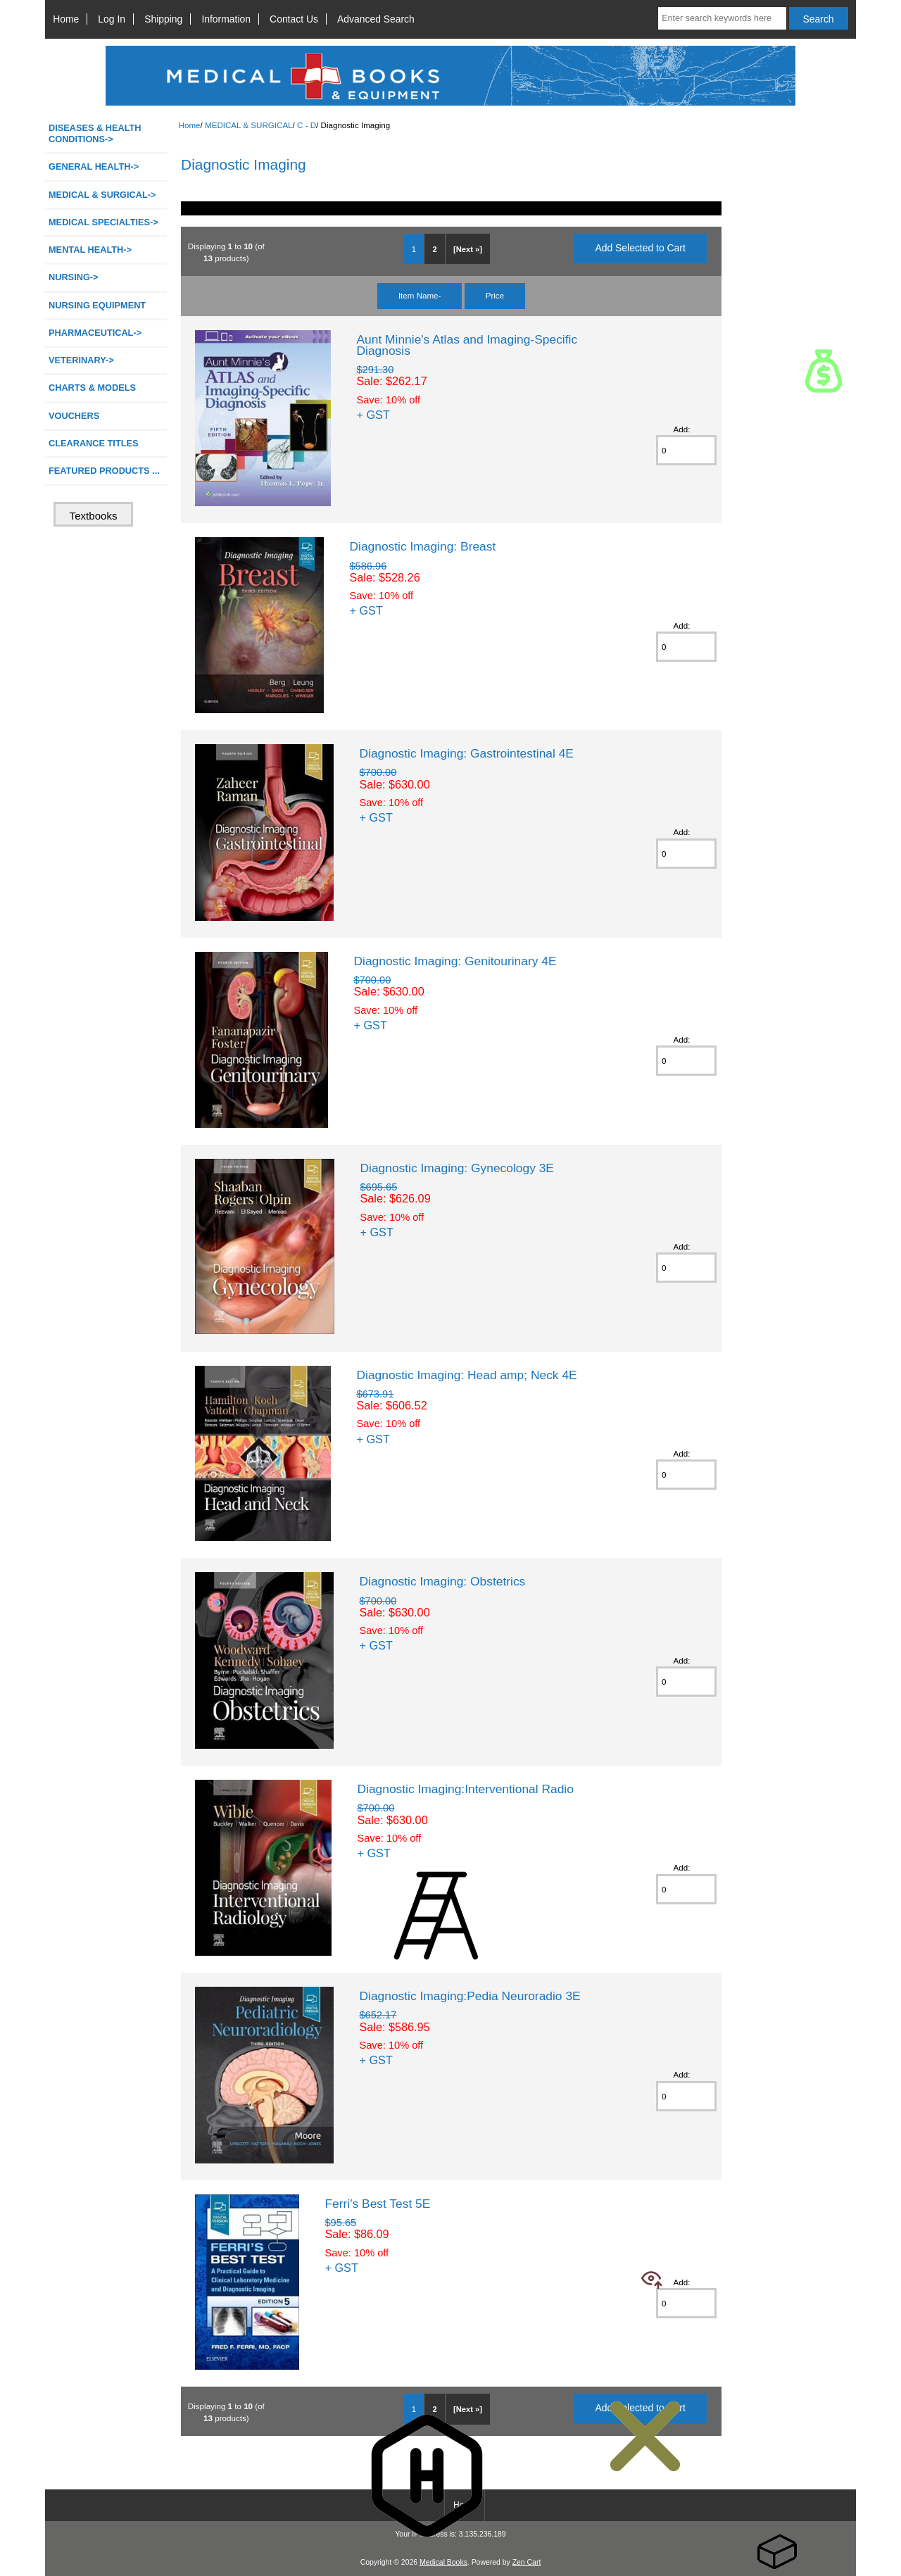 This screenshot has height=2576, width=901. Describe the element at coordinates (777, 2551) in the screenshot. I see `represents a field or property in code structure` at that location.